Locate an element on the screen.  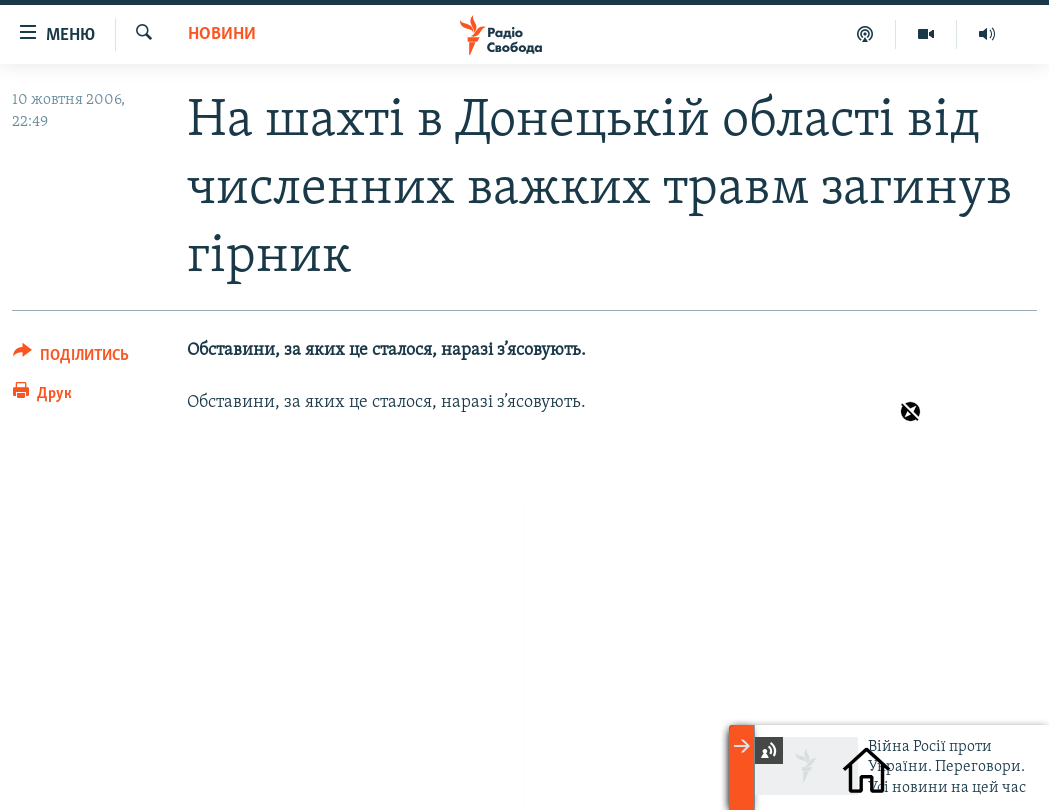
disable compass or navigation mode is located at coordinates (910, 411).